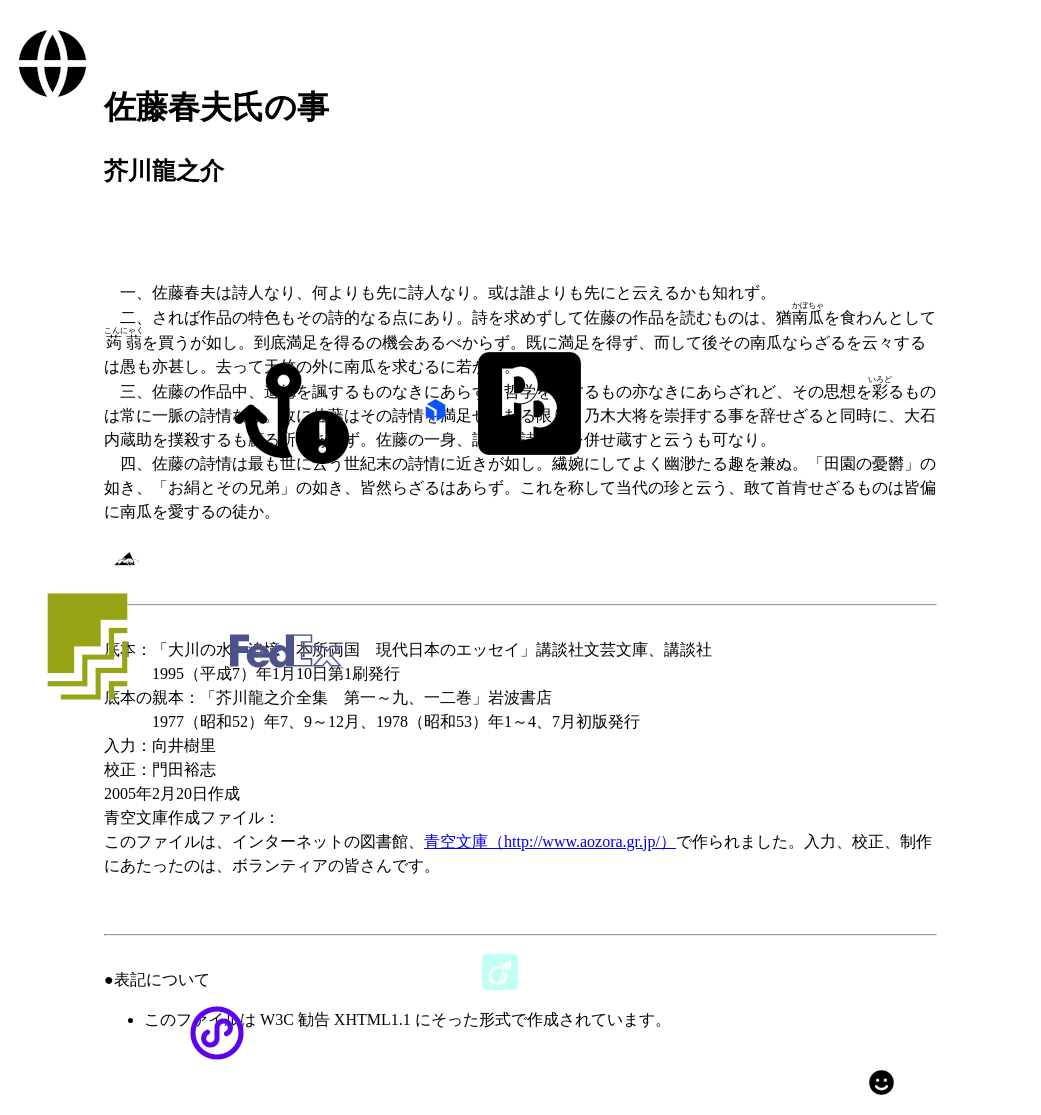 This screenshot has height=1115, width=1041. What do you see at coordinates (87, 646) in the screenshot?
I see `firstdraft logo` at bounding box center [87, 646].